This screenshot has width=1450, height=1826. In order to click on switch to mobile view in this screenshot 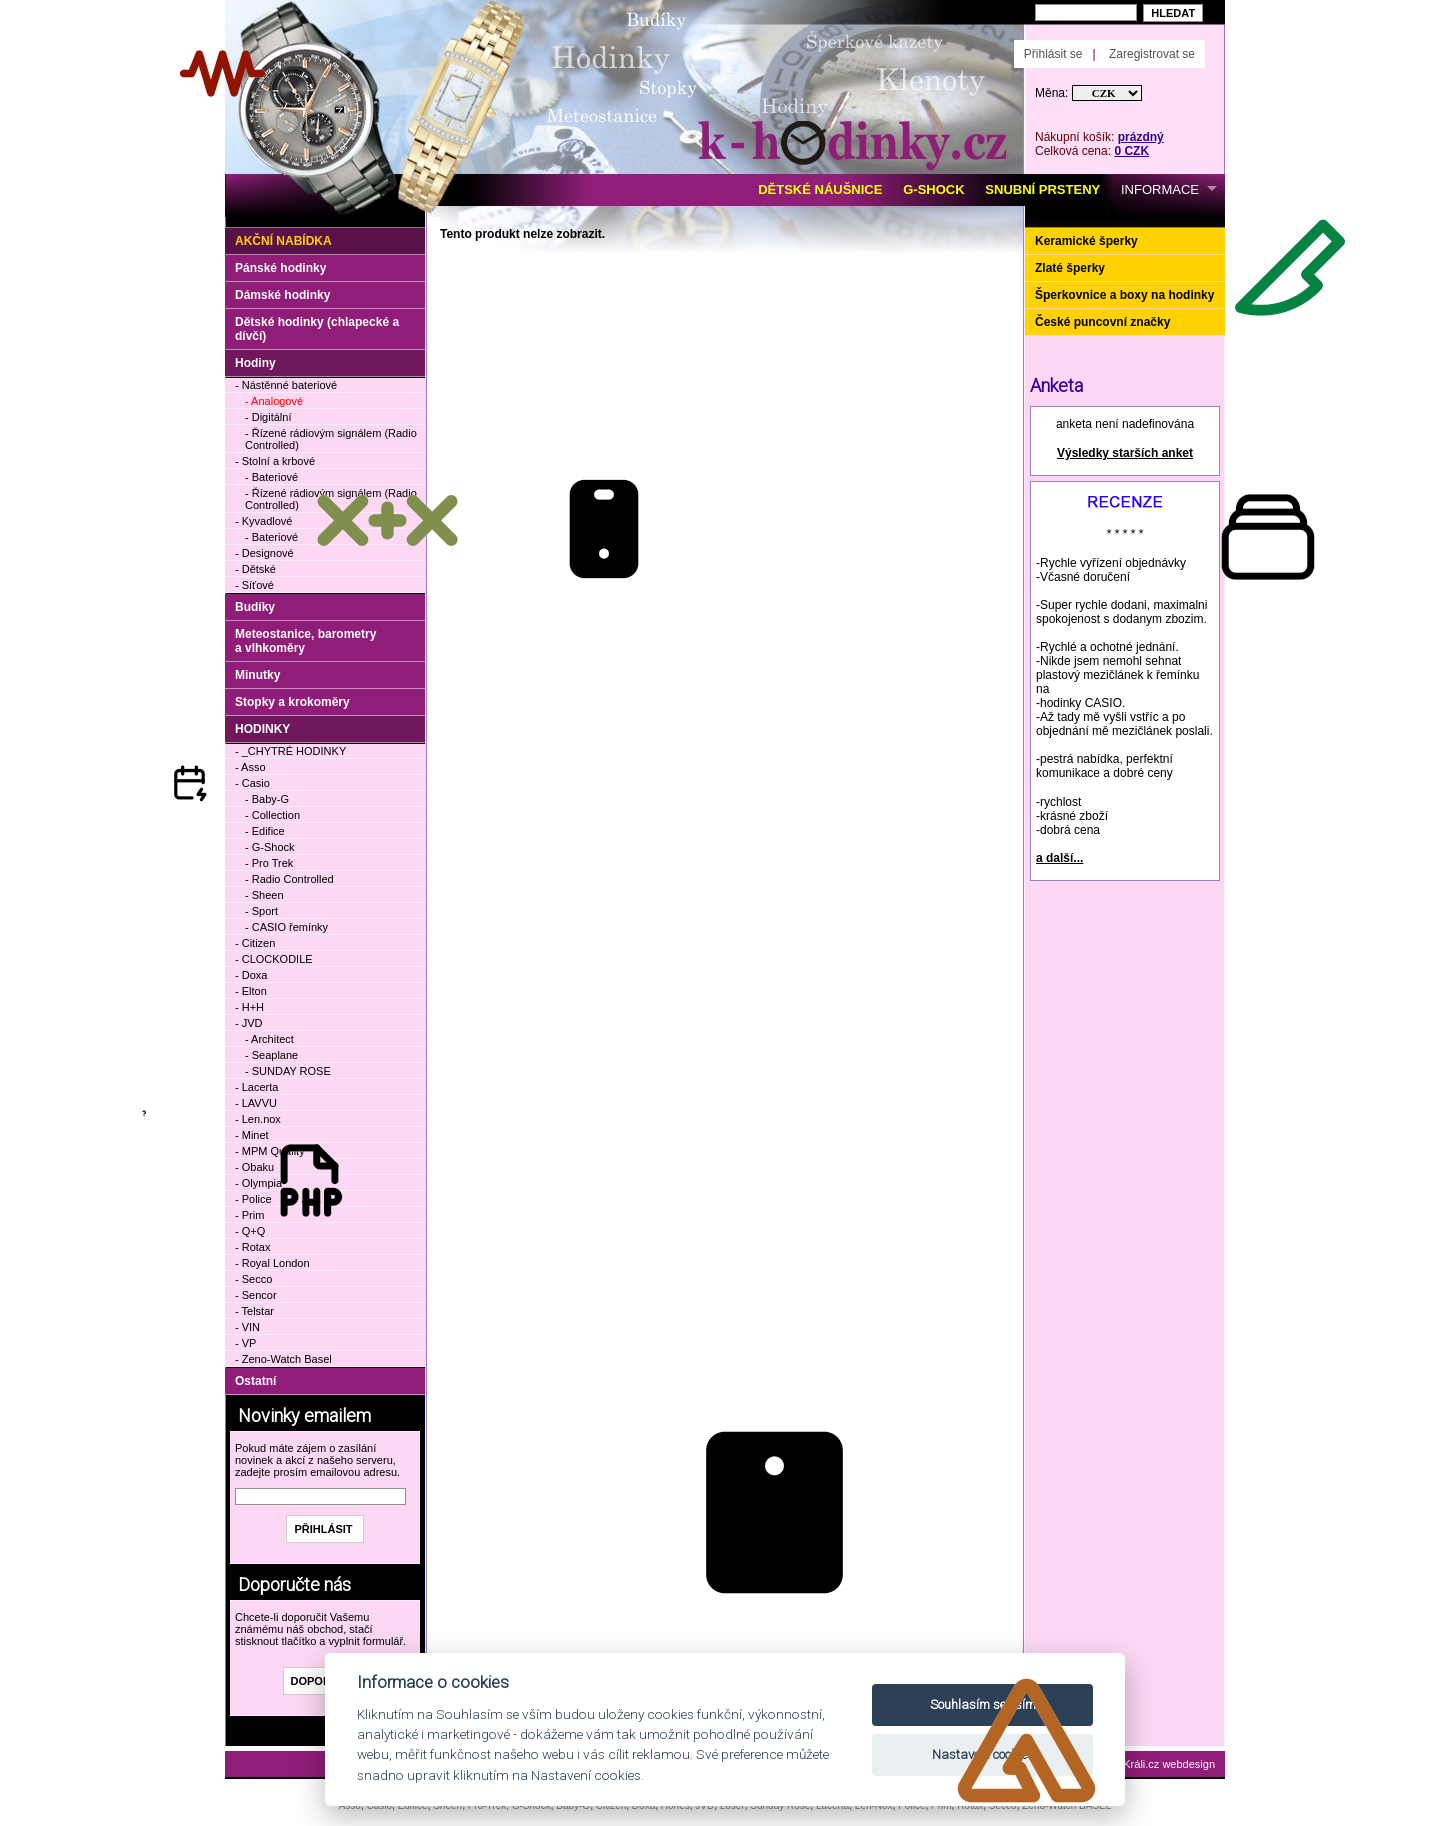, I will do `click(604, 529)`.